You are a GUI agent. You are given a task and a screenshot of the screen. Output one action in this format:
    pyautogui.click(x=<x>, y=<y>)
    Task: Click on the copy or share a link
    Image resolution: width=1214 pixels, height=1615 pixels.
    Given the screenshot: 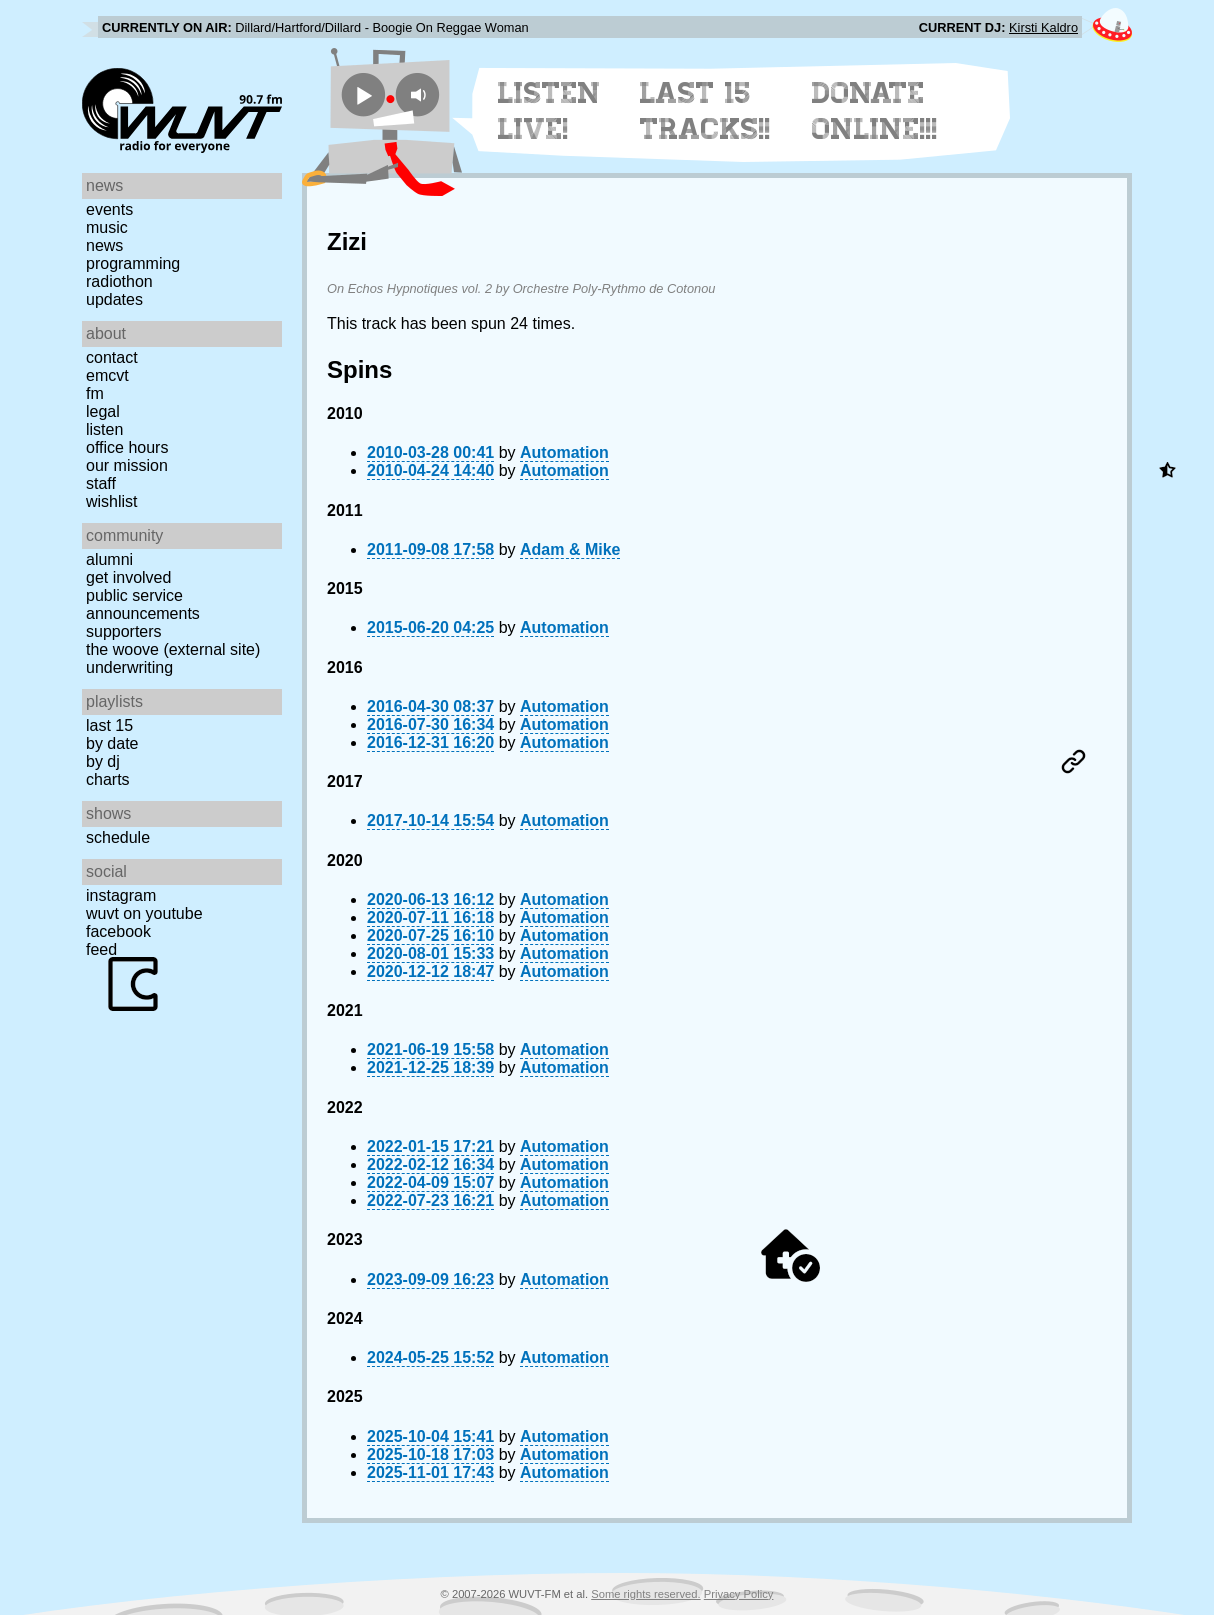 What is the action you would take?
    pyautogui.click(x=1073, y=761)
    